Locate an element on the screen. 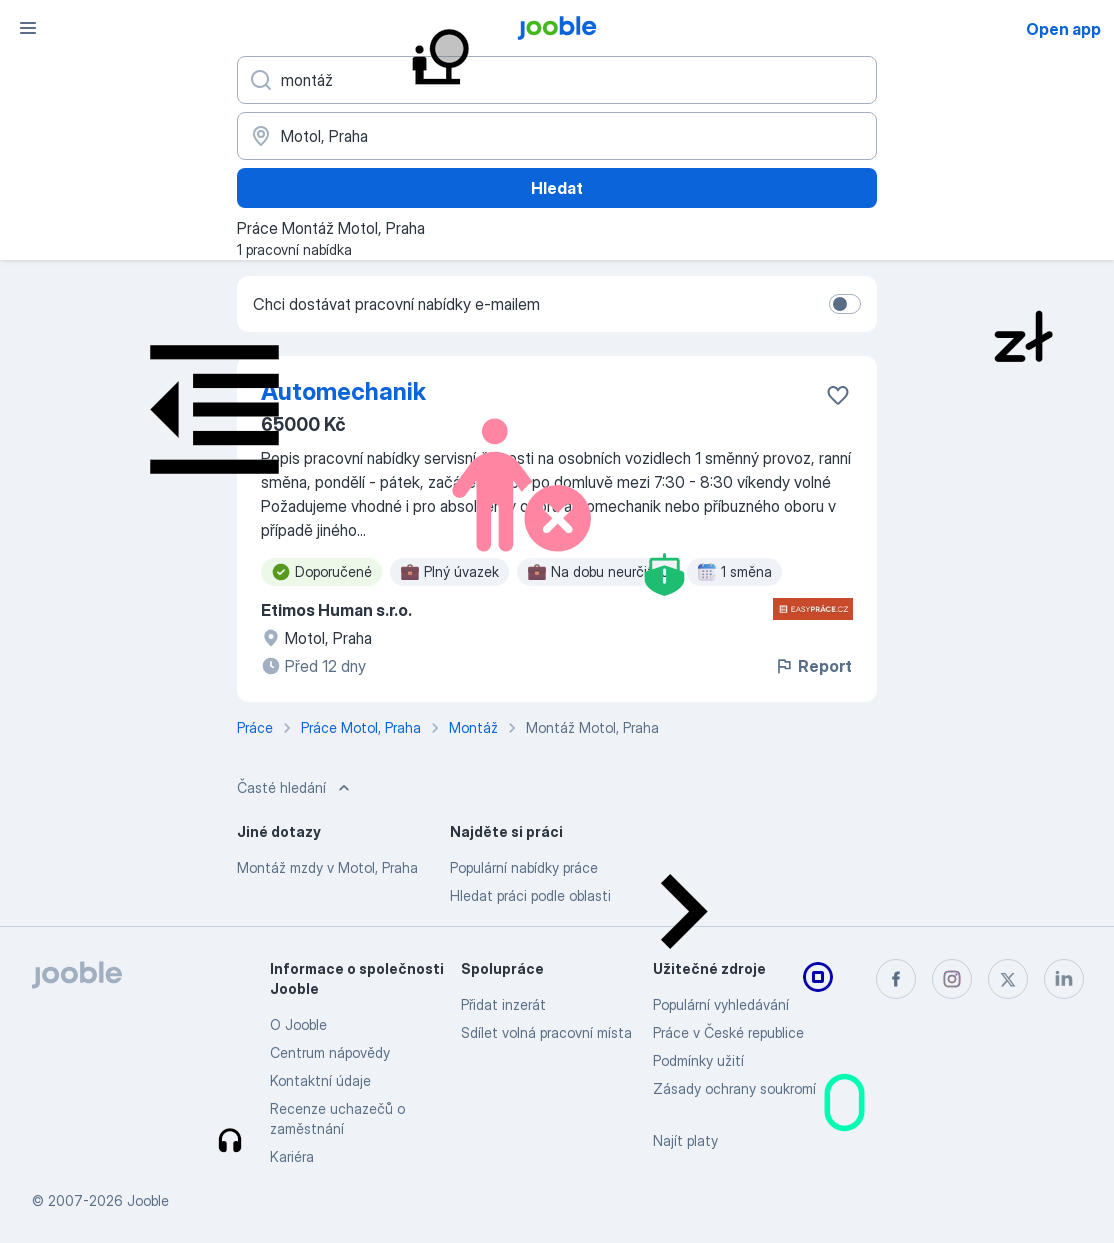 The height and width of the screenshot is (1243, 1114). access boat or ferry services is located at coordinates (664, 574).